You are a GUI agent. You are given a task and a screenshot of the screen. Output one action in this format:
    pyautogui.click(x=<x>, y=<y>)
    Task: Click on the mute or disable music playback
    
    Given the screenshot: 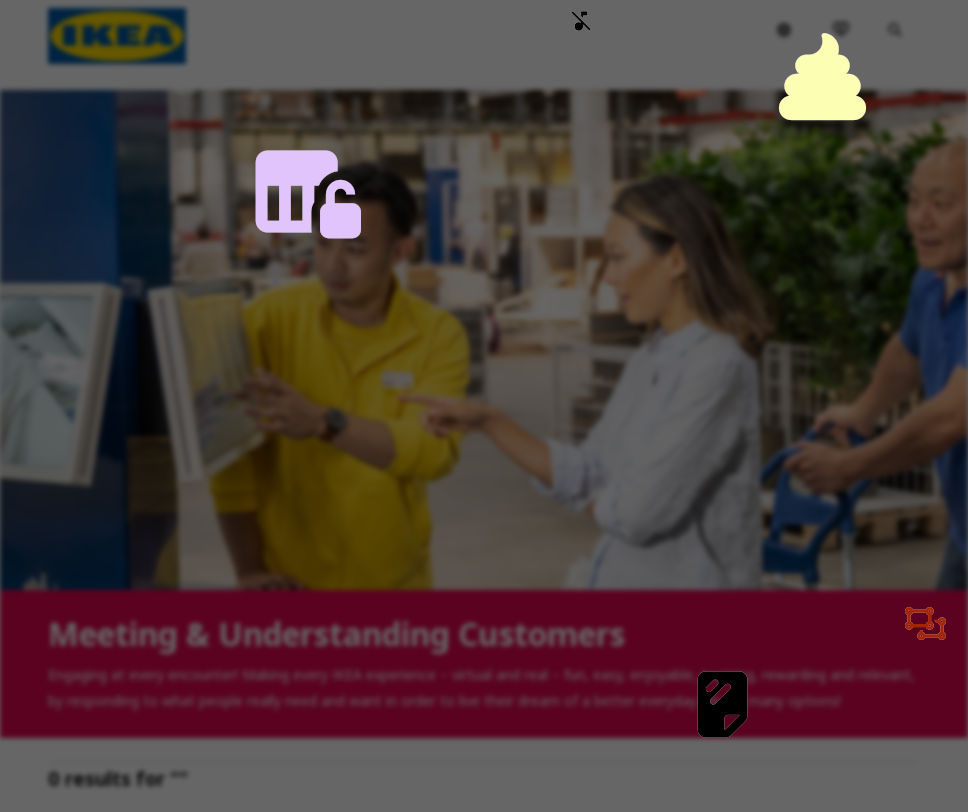 What is the action you would take?
    pyautogui.click(x=581, y=21)
    